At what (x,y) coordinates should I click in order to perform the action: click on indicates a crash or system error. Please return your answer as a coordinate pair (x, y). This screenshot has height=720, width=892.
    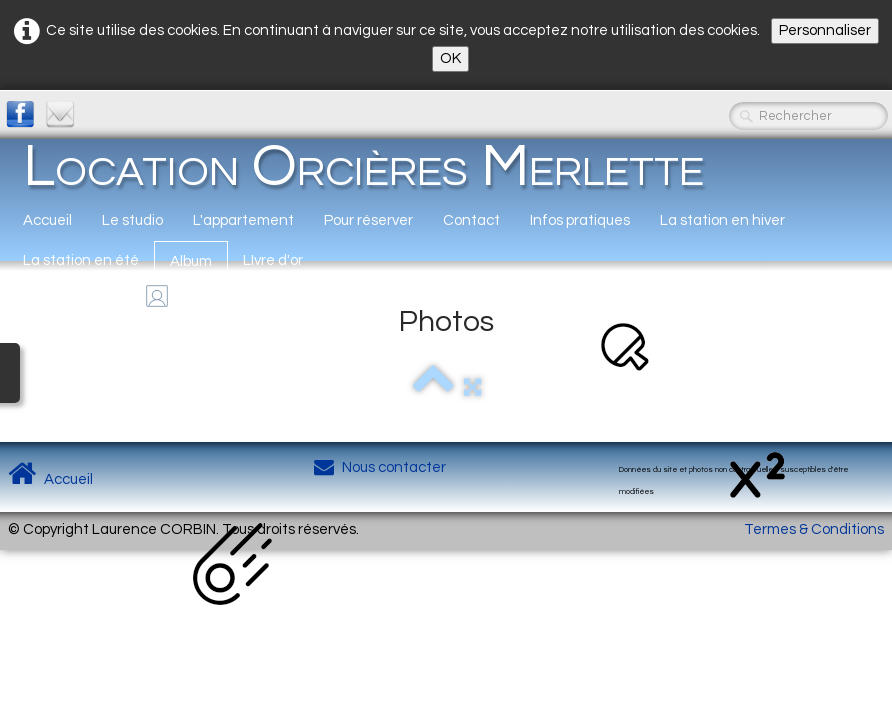
    Looking at the image, I should click on (232, 565).